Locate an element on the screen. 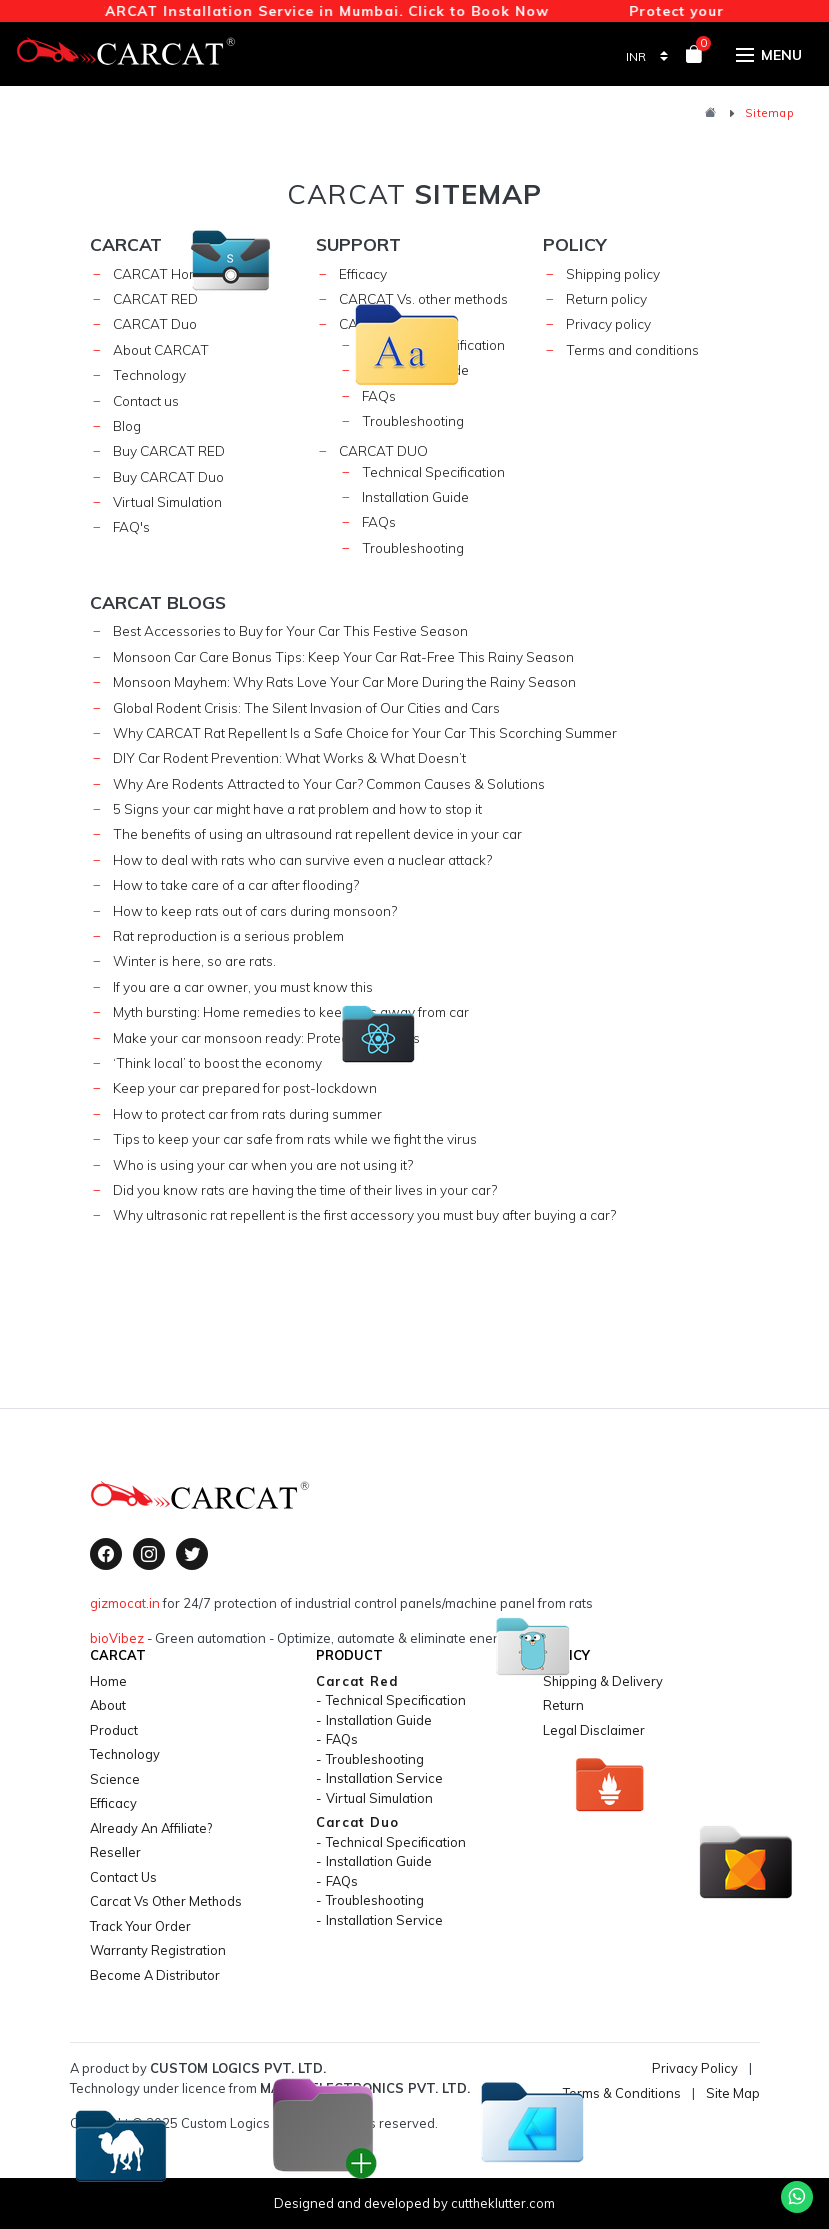 Image resolution: width=829 pixels, height=2229 pixels. open folder containing Affinity Designer files is located at coordinates (532, 2125).